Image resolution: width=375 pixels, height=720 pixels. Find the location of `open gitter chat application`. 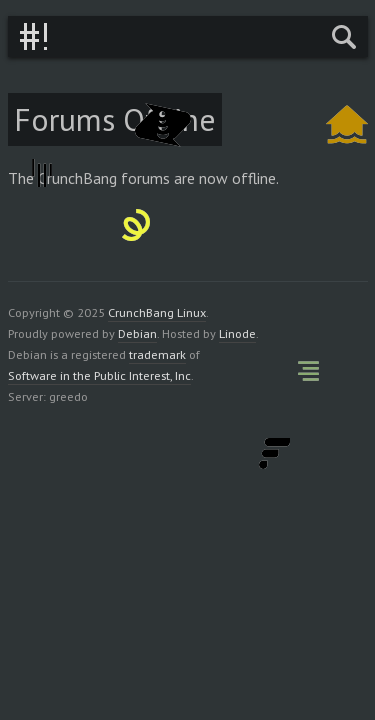

open gitter chat application is located at coordinates (42, 173).